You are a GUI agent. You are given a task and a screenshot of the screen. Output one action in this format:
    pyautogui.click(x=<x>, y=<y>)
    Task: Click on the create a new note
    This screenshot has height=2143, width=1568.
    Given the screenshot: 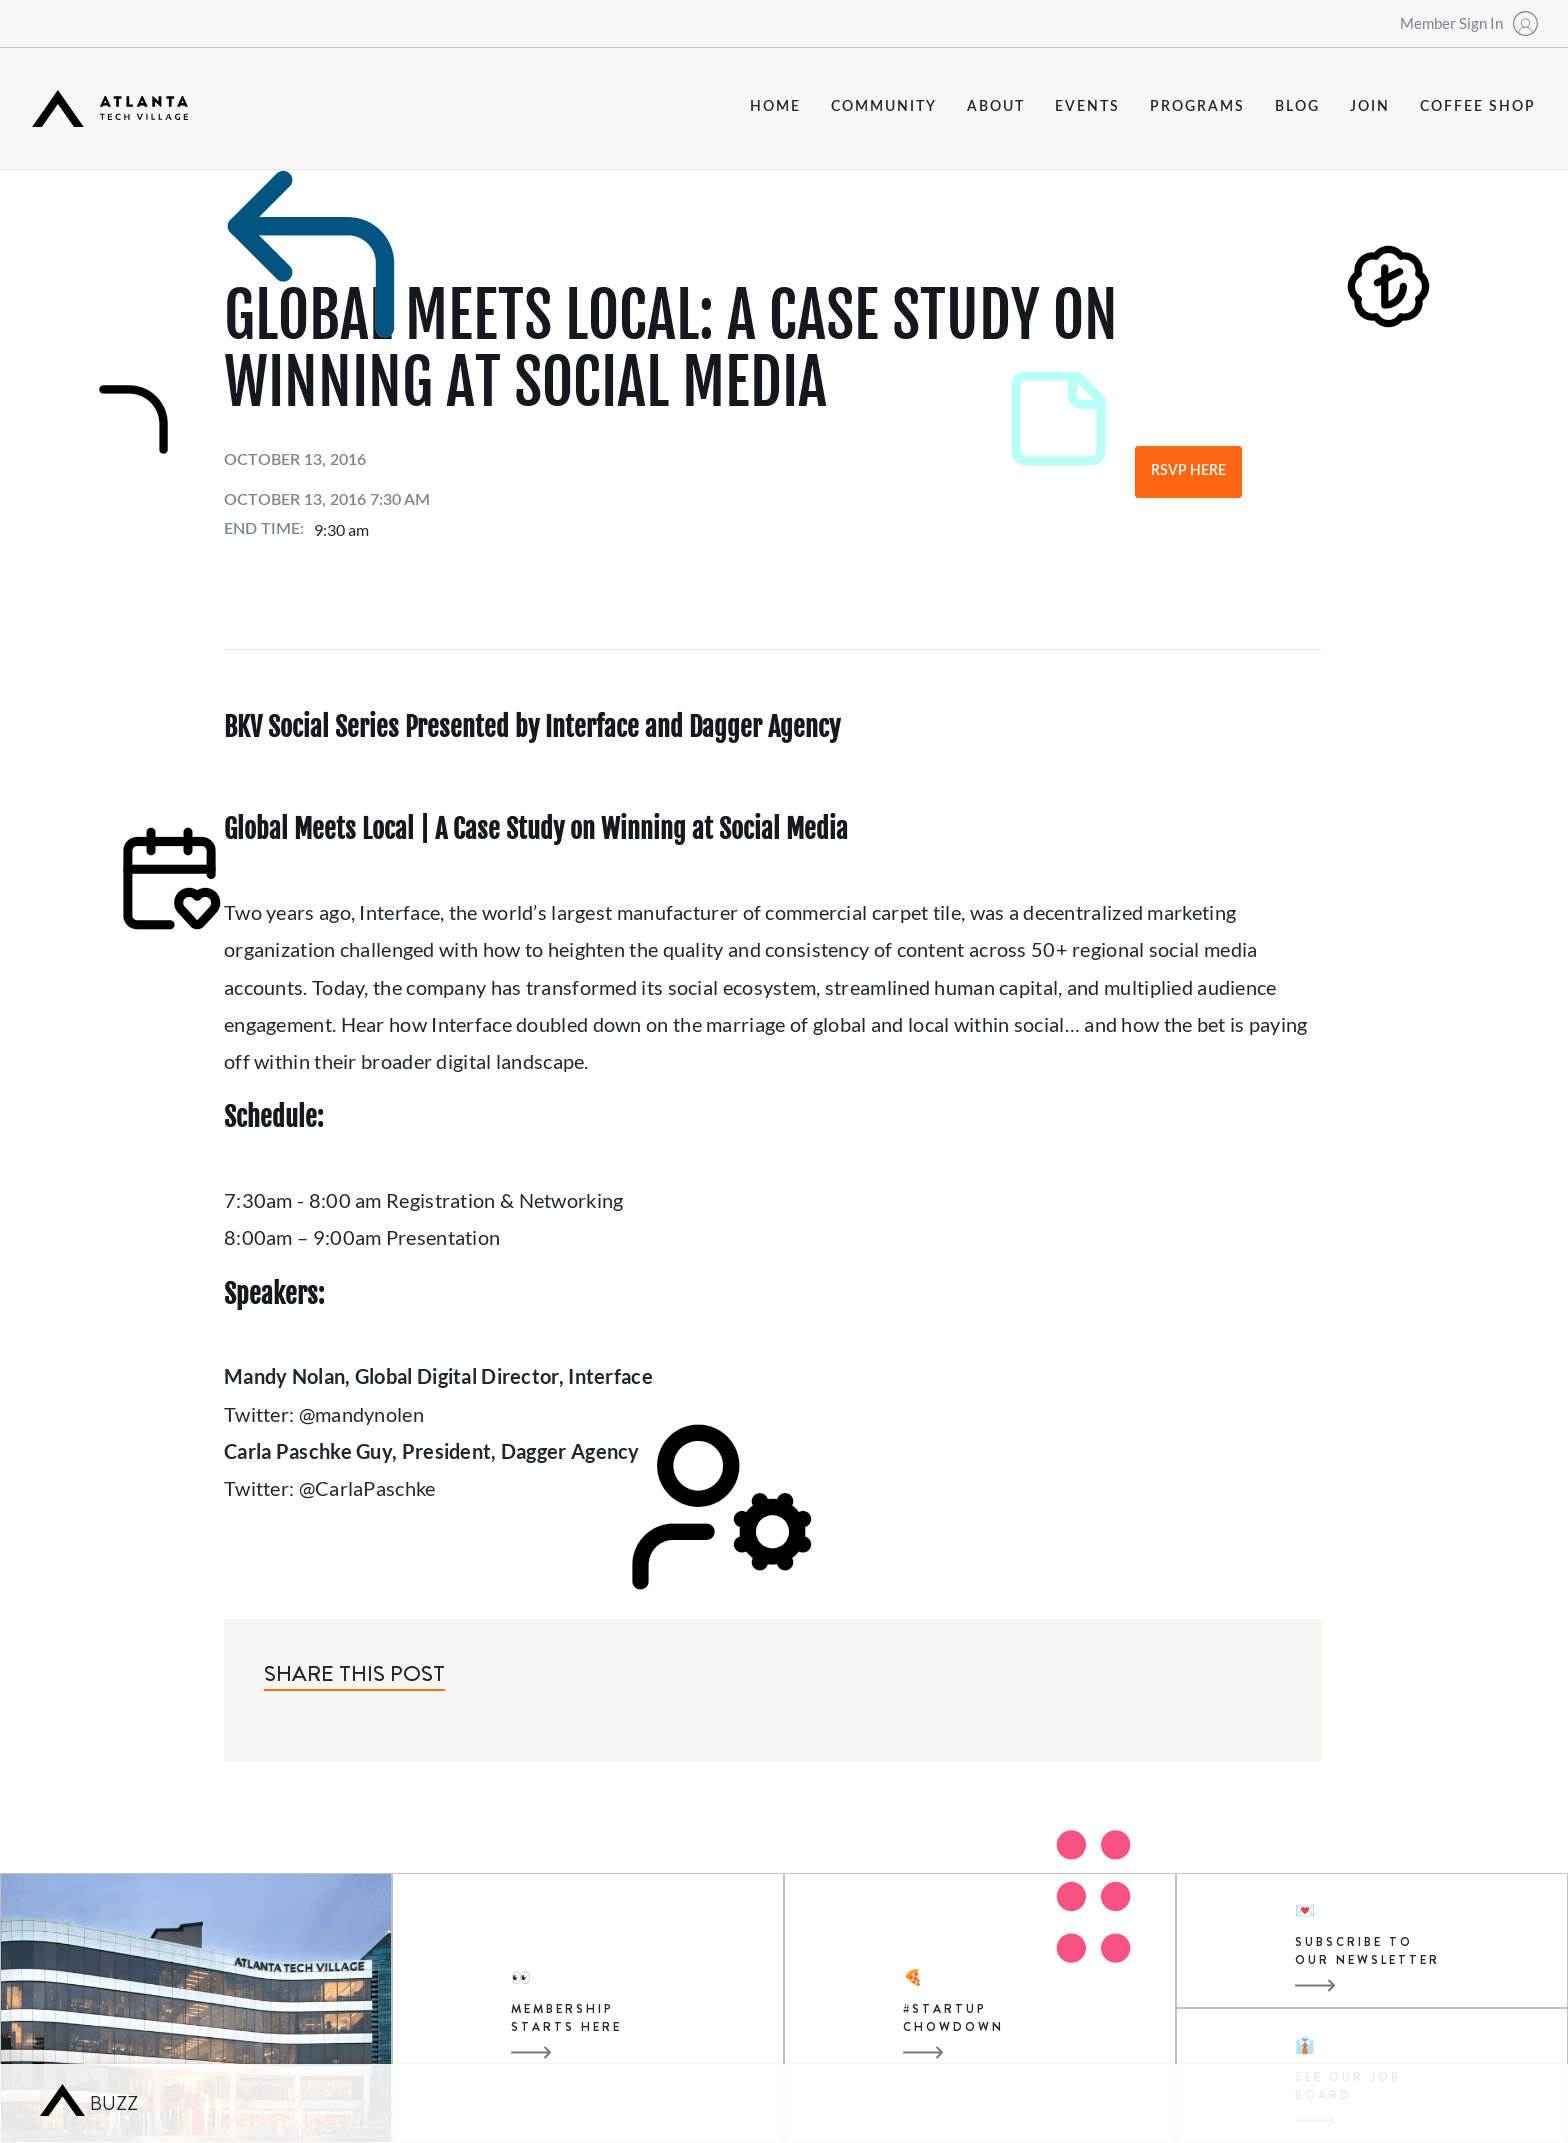 What is the action you would take?
    pyautogui.click(x=1058, y=418)
    